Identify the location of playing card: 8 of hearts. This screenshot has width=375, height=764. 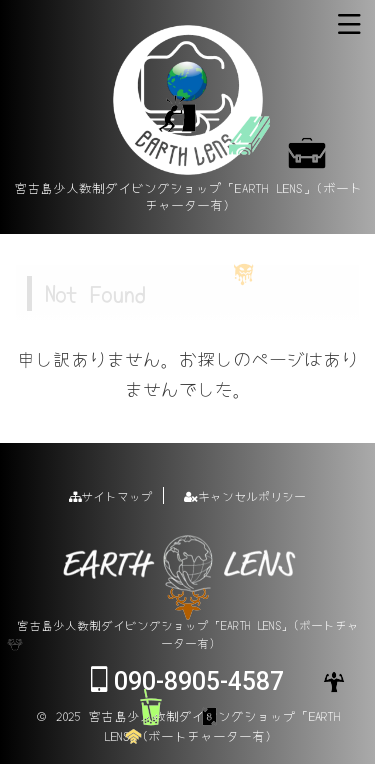
(209, 716).